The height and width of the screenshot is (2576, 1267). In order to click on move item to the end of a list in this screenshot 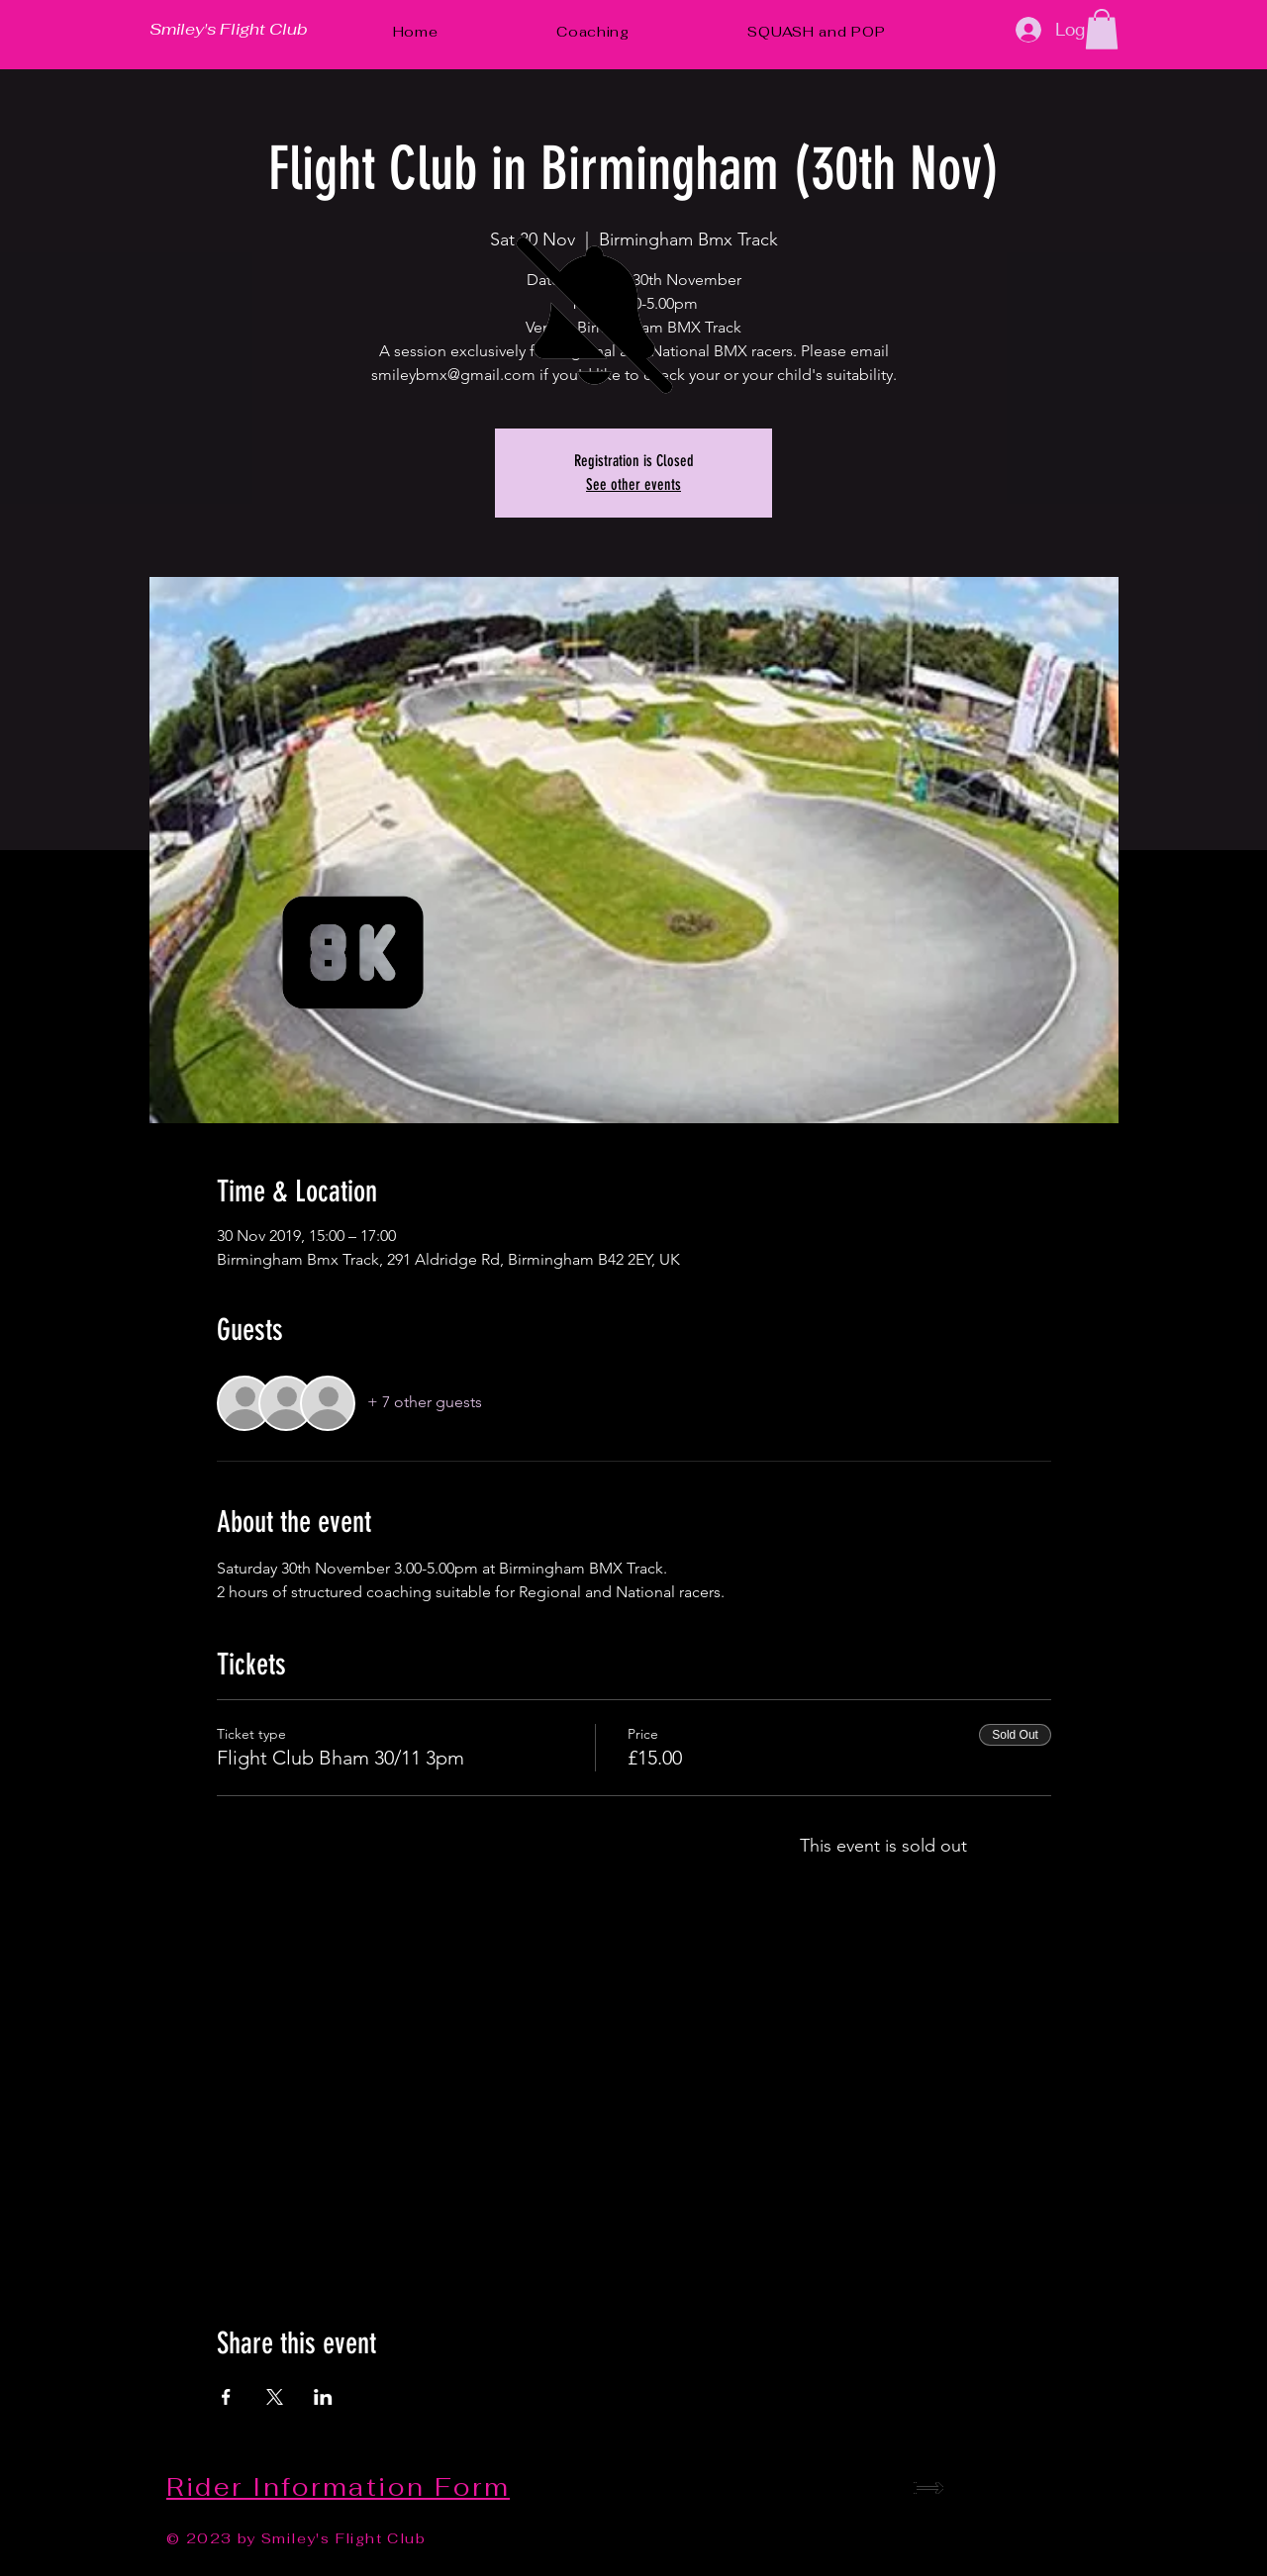, I will do `click(928, 2488)`.